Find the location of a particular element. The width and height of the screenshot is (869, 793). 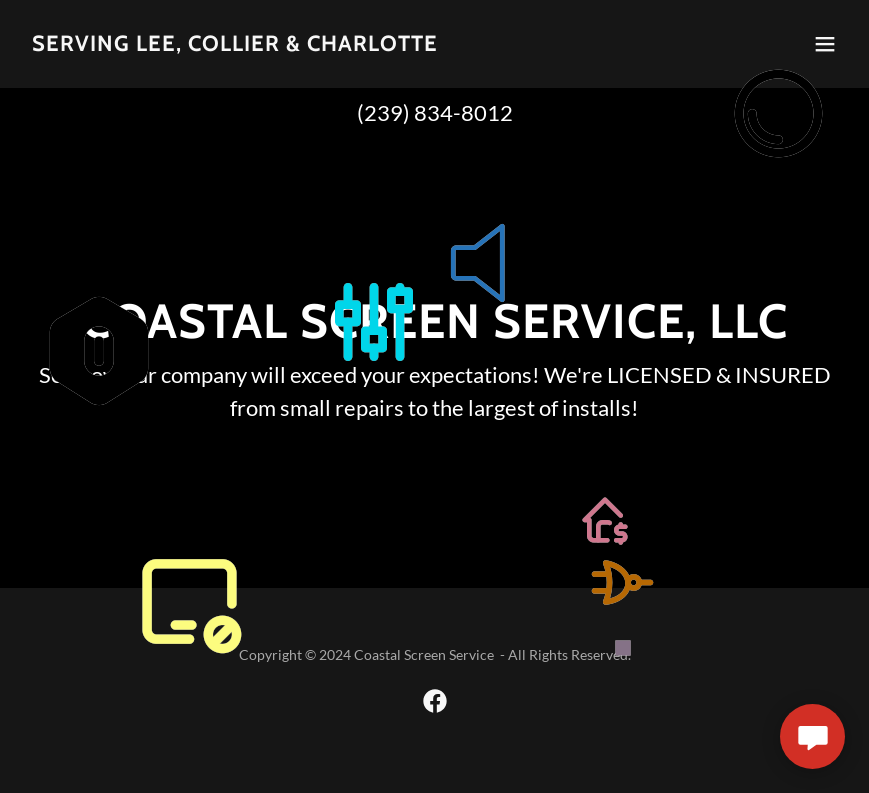

apply inner shadow effect to bottom-left corner is located at coordinates (778, 113).